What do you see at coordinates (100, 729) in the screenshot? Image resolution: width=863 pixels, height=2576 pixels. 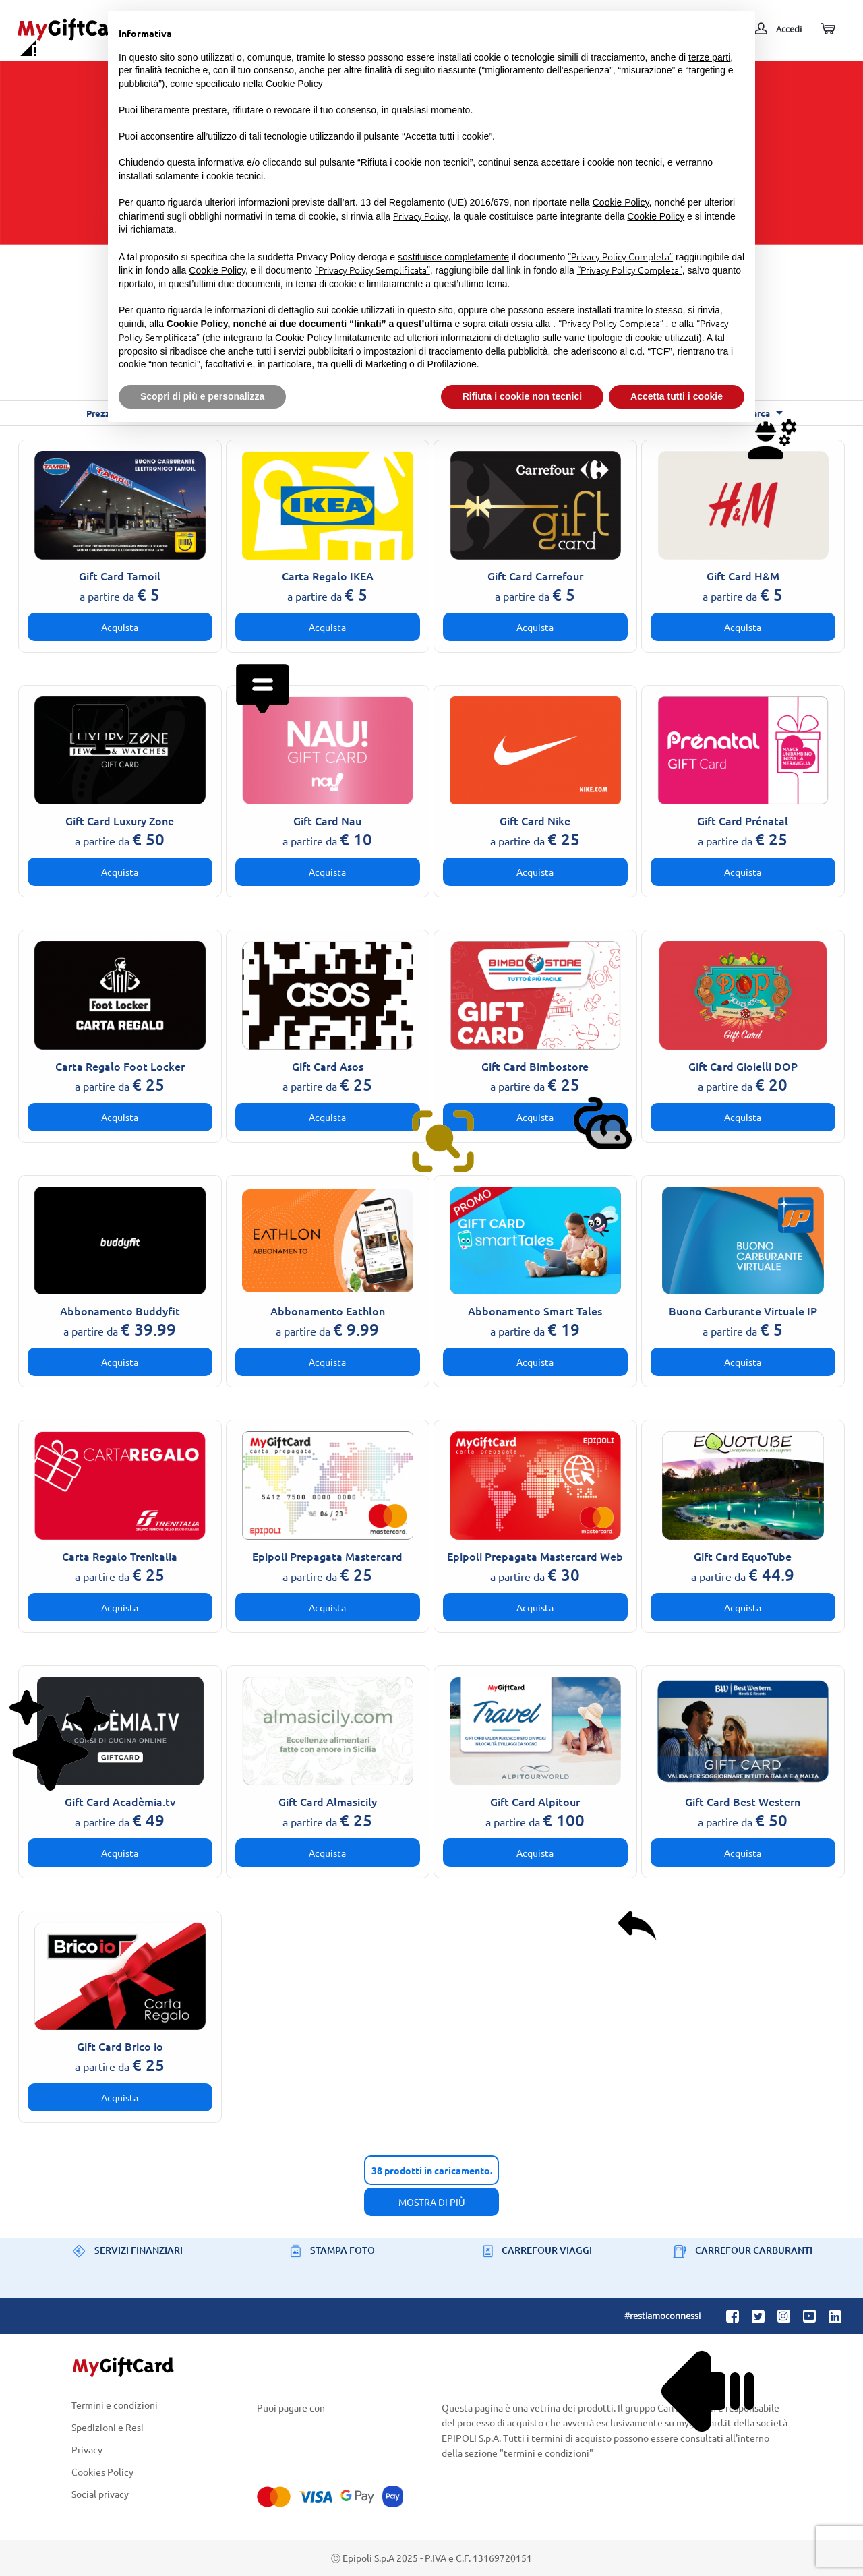 I see `switch to desktop view` at bounding box center [100, 729].